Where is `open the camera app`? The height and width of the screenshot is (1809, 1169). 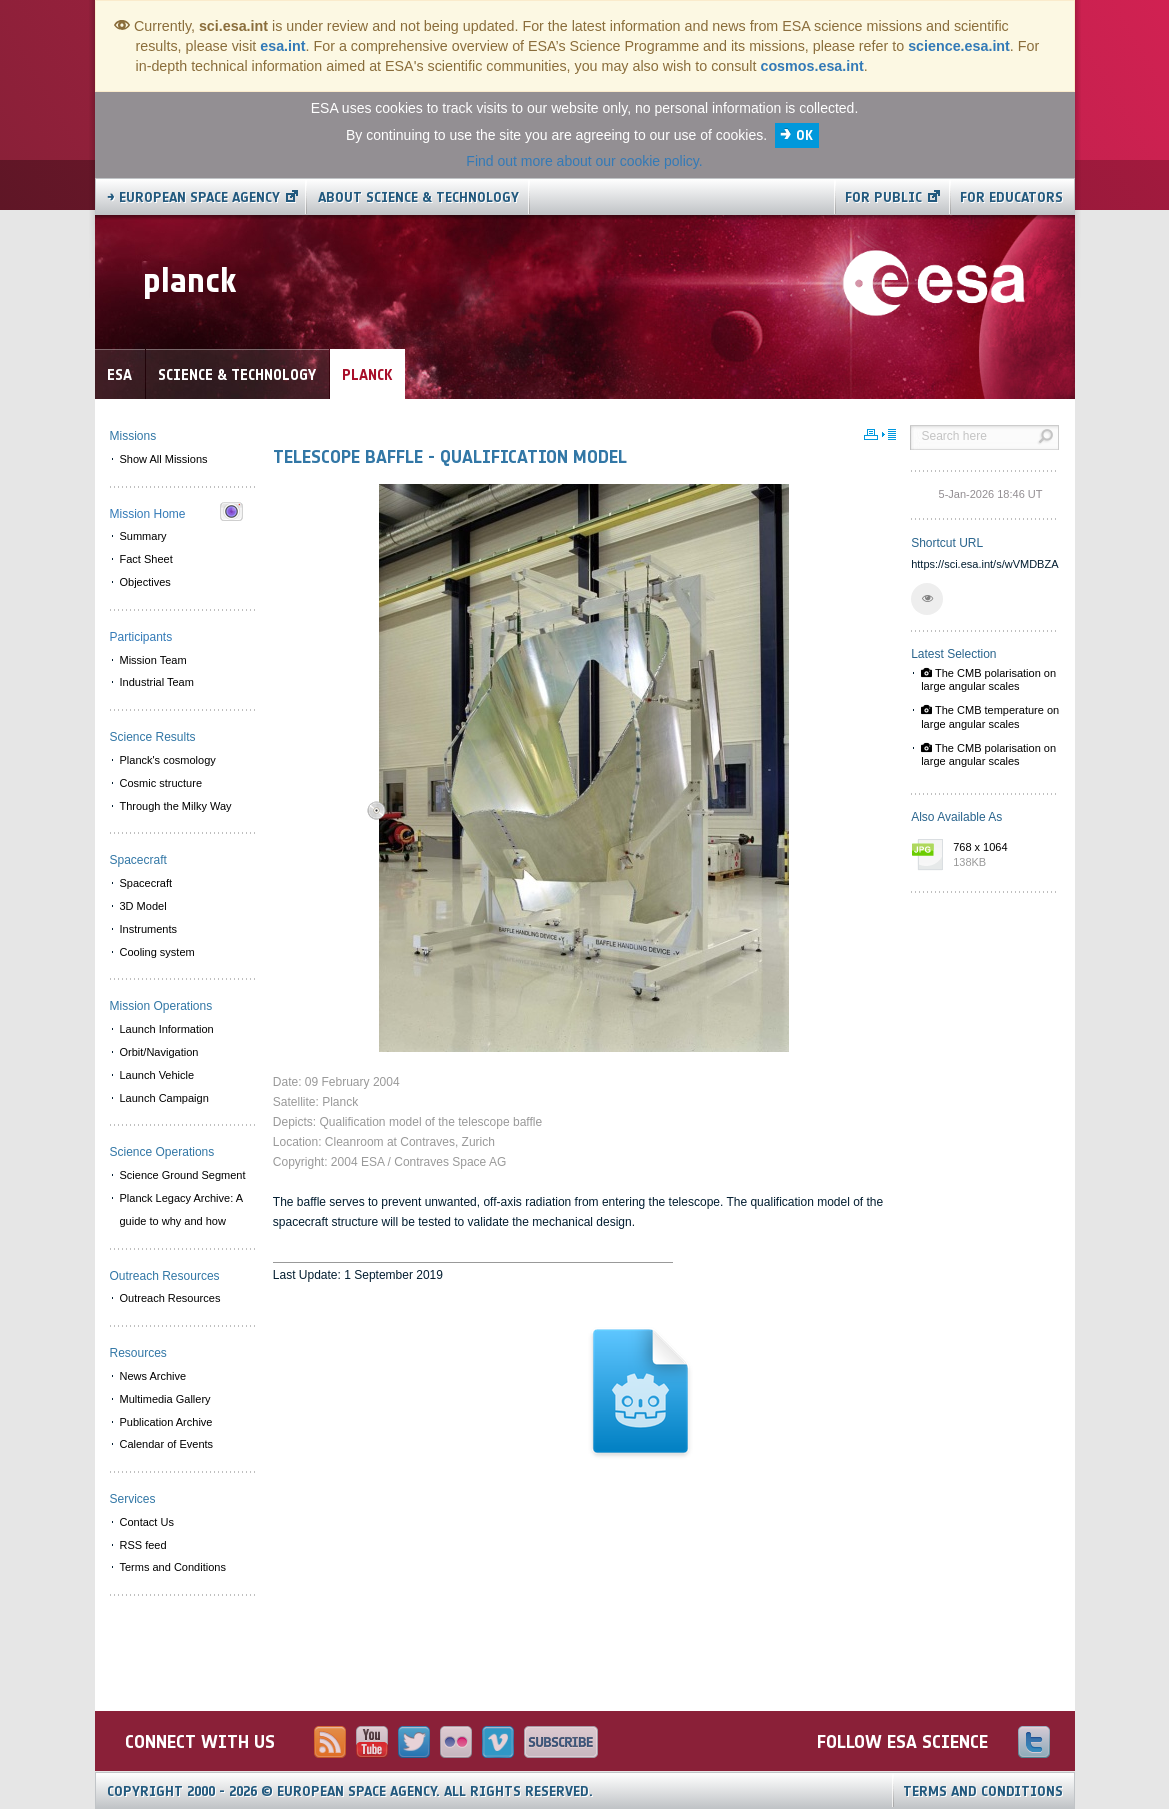
open the camera app is located at coordinates (231, 511).